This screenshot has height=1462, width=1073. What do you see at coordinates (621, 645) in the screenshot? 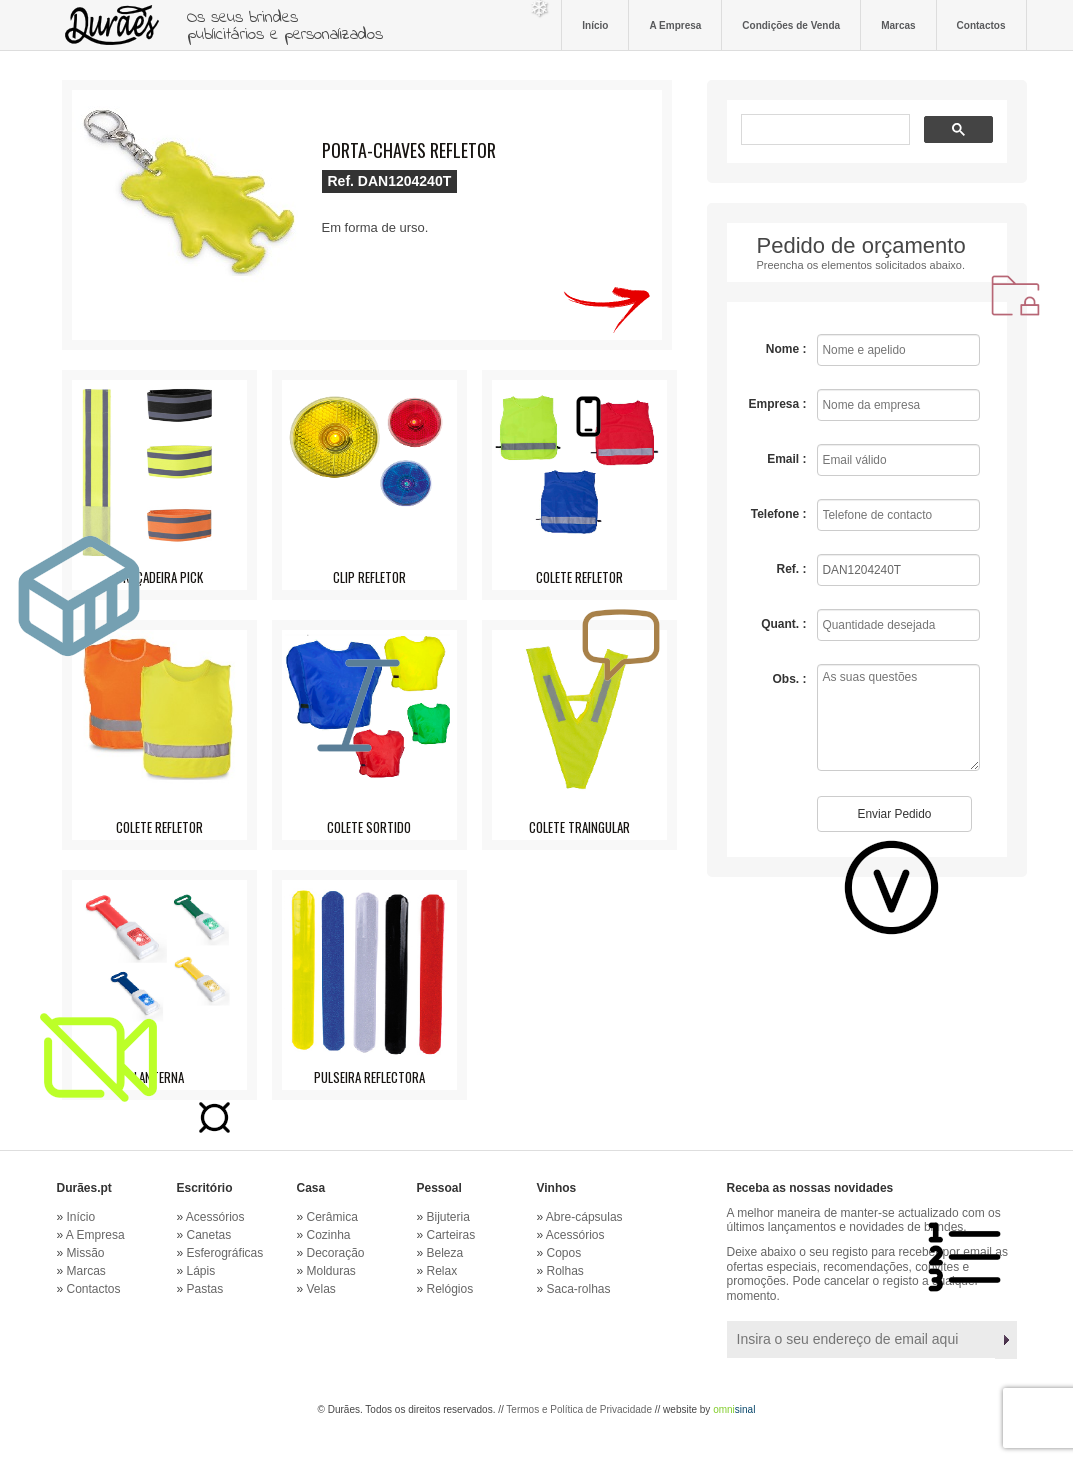
I see `open chat or messaging` at bounding box center [621, 645].